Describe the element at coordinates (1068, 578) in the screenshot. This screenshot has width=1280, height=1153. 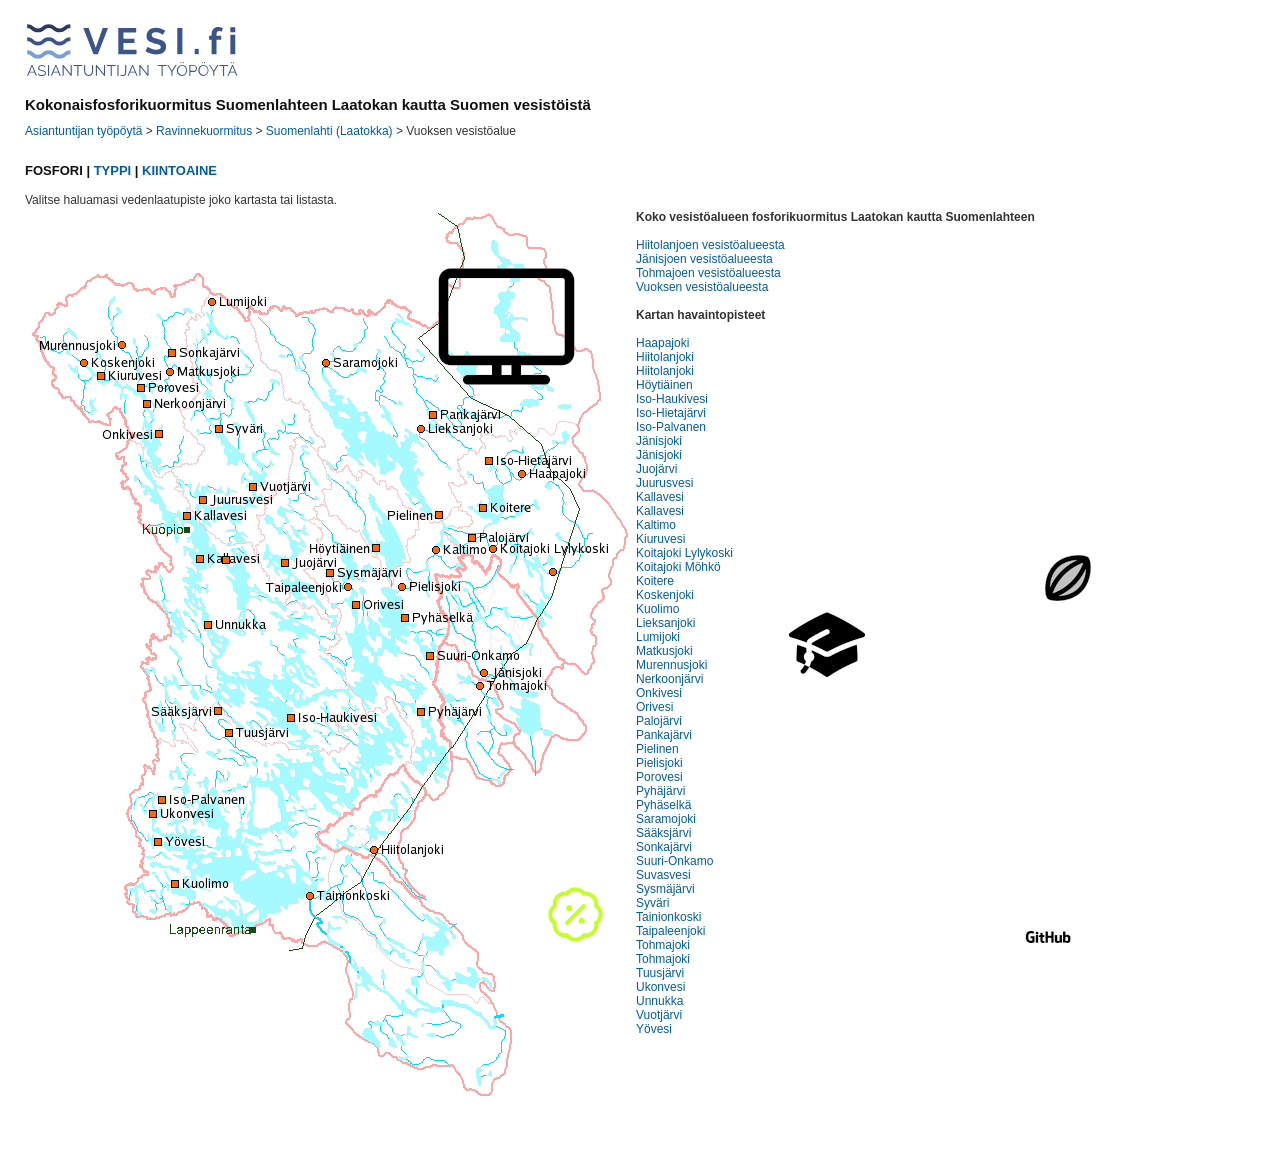
I see `access rugby sports content or scores` at that location.